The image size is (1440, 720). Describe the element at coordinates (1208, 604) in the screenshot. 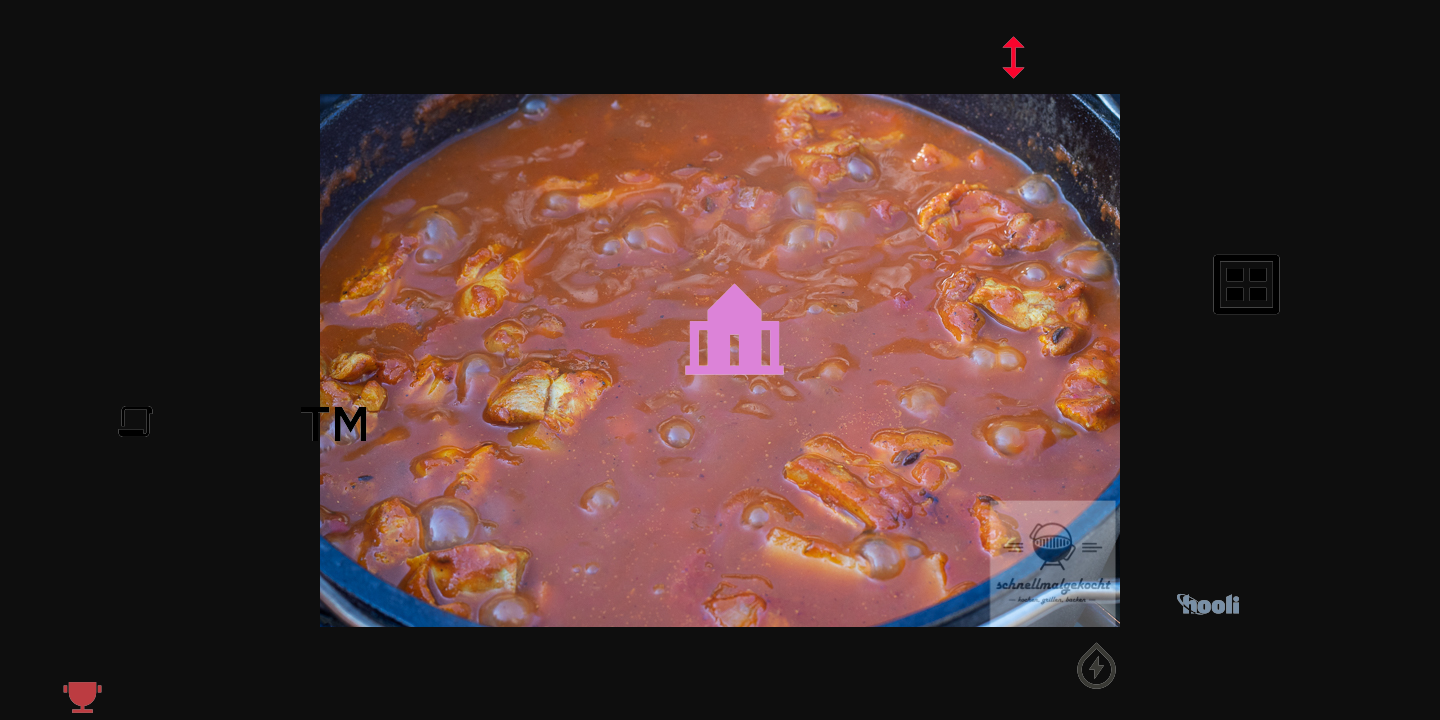

I see `hooli company logo` at that location.